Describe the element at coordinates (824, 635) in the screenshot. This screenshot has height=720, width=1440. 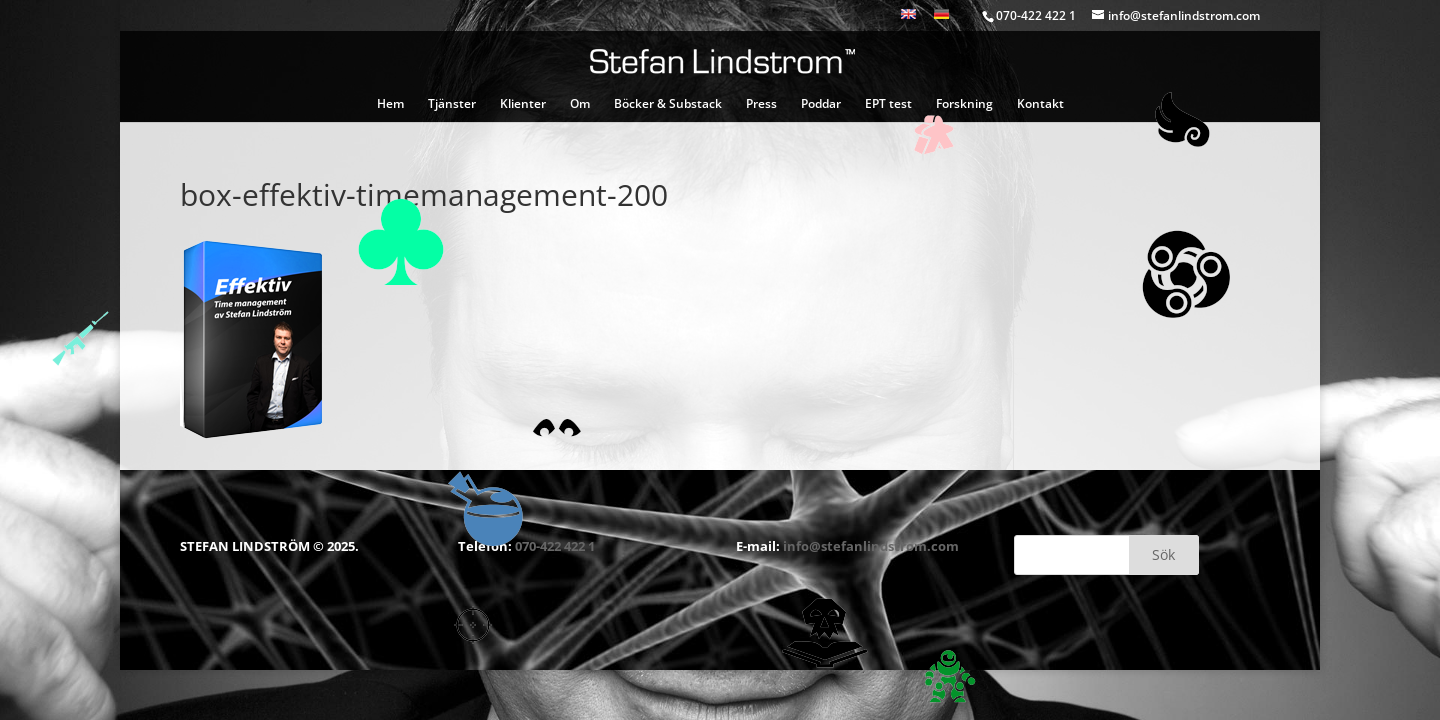
I see `view death note or cursed book item in game inventory` at that location.